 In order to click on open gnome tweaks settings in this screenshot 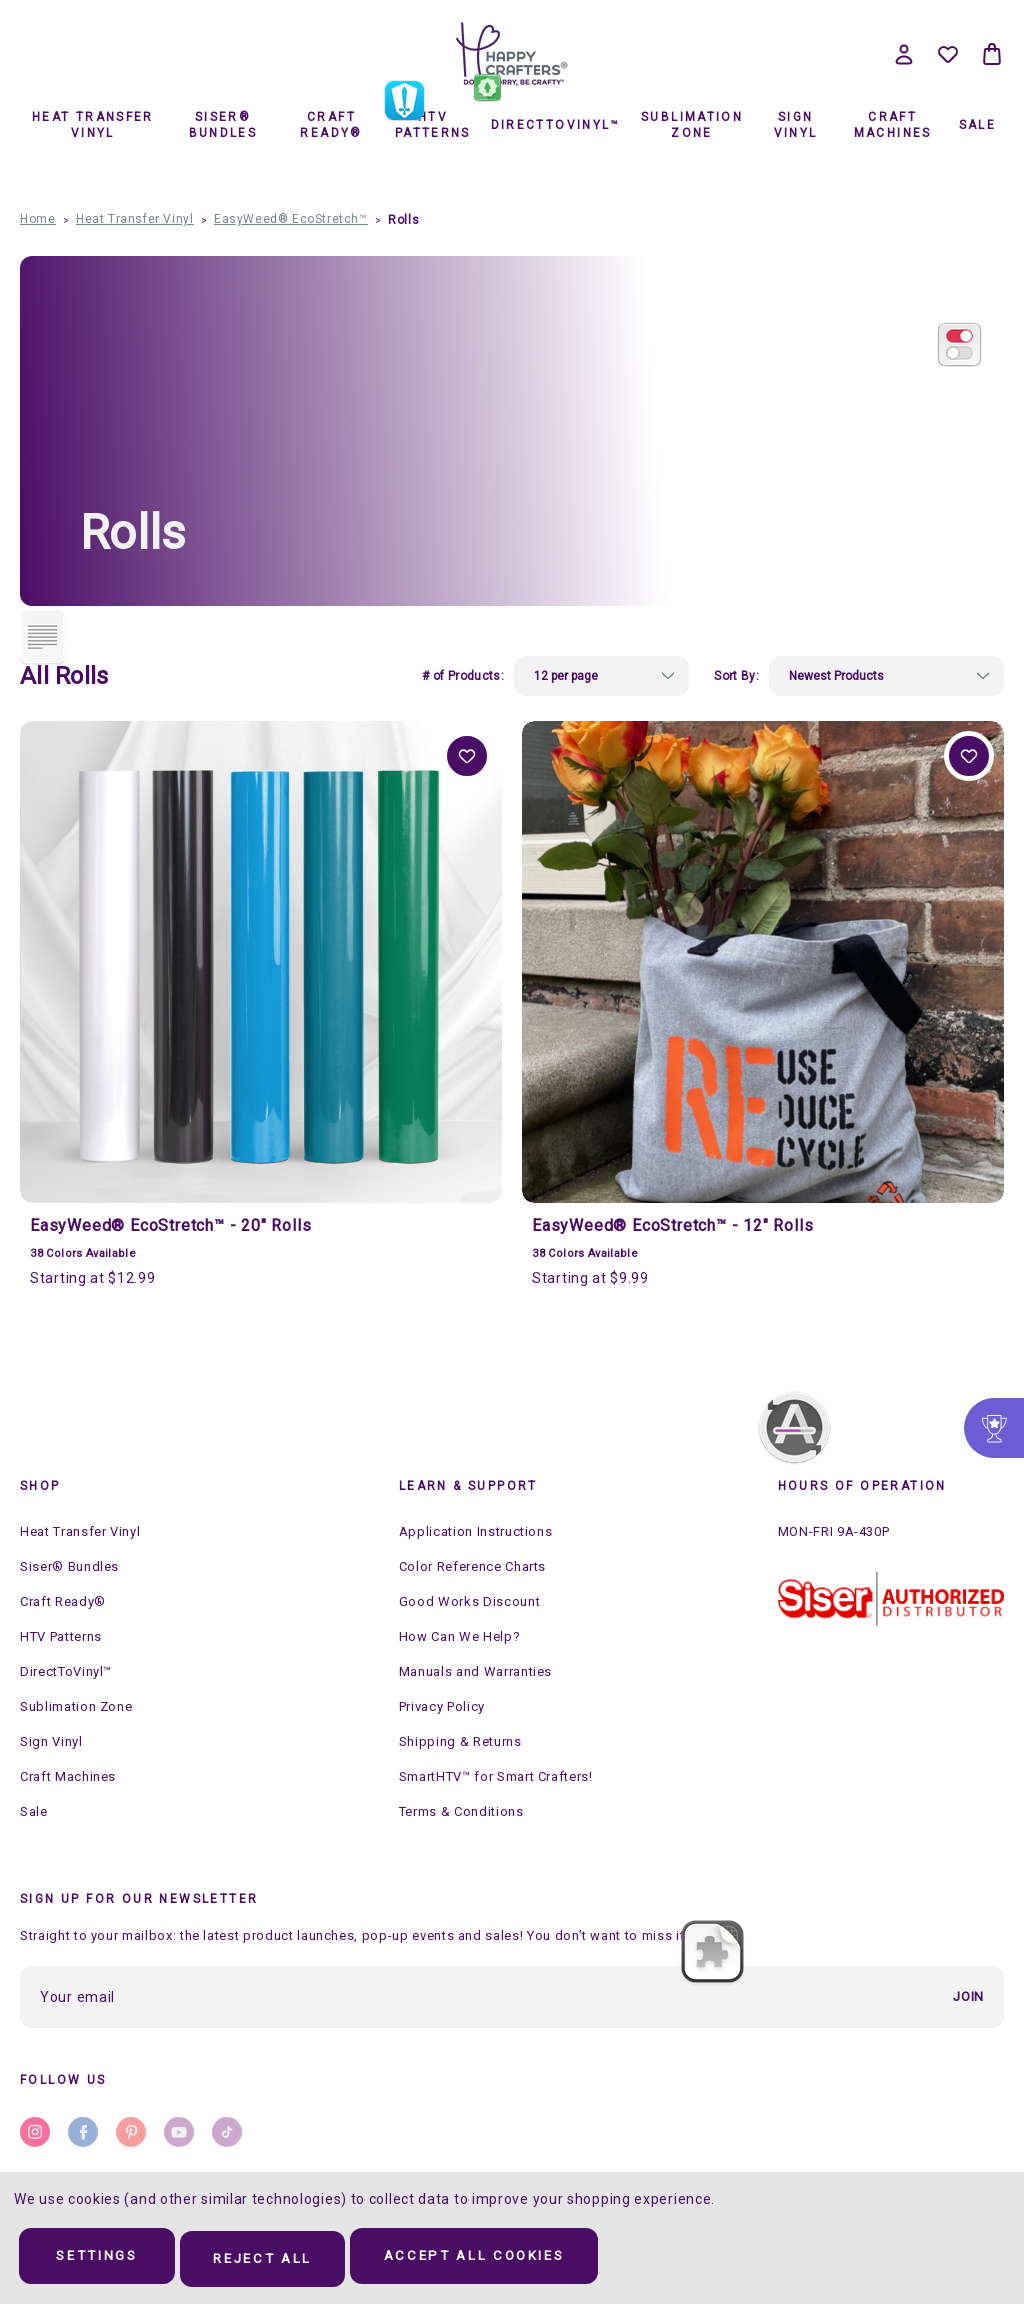, I will do `click(959, 344)`.